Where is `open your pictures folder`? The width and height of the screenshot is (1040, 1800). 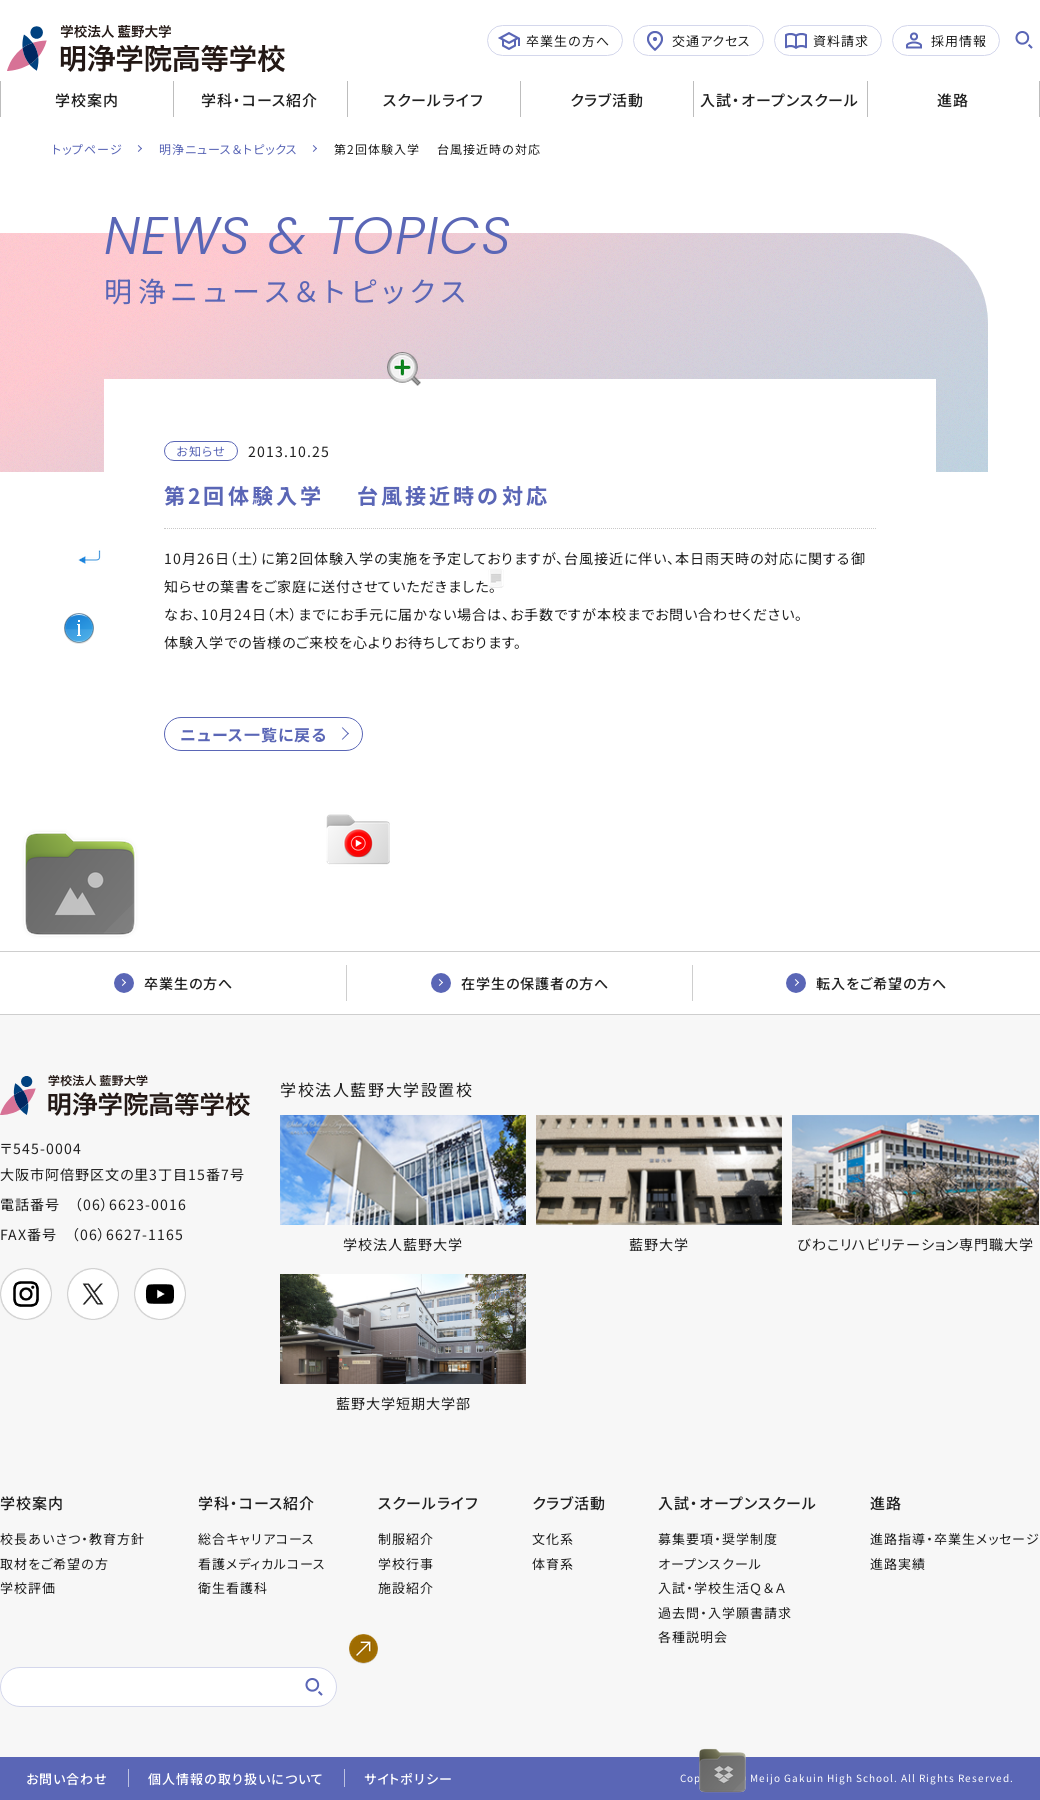 open your pictures folder is located at coordinates (80, 884).